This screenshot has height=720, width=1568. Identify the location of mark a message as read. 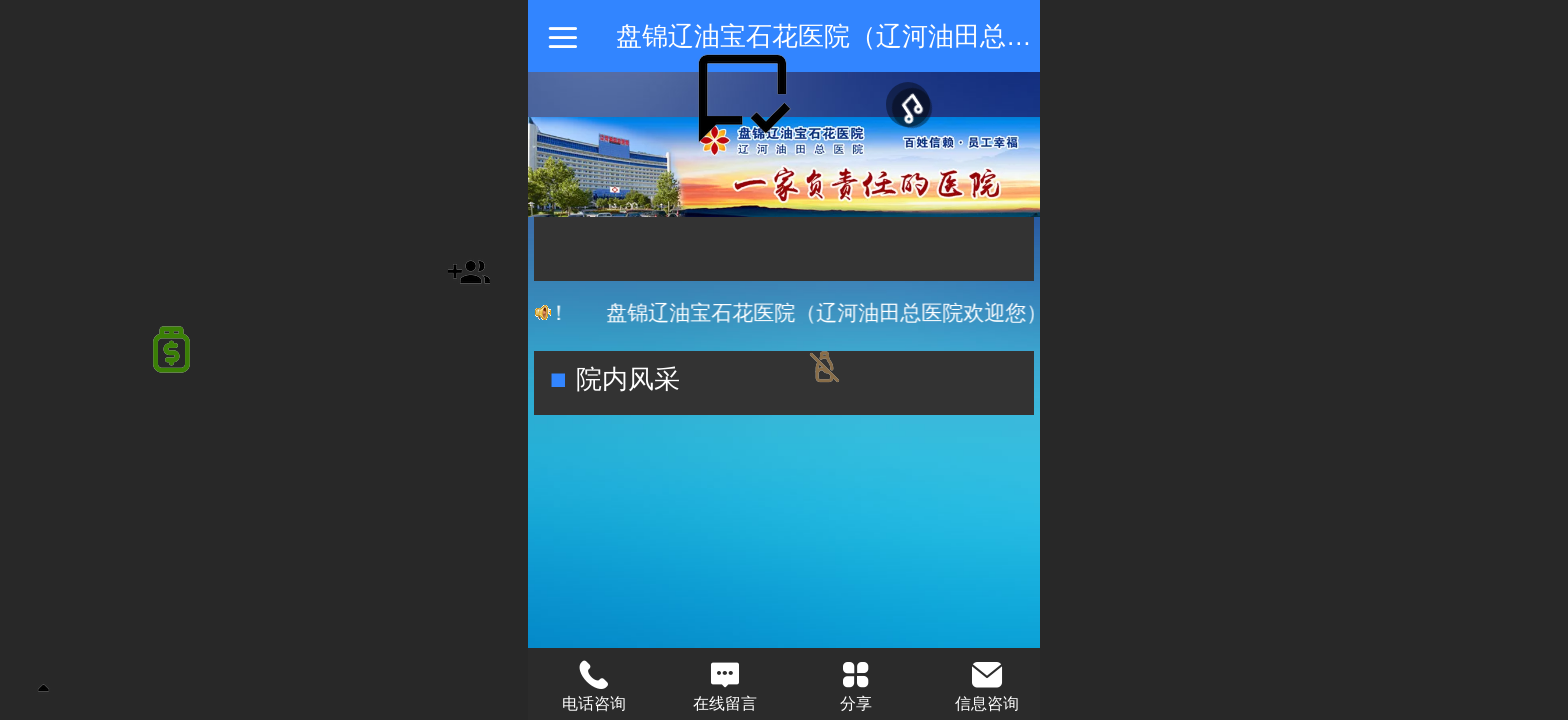
(742, 98).